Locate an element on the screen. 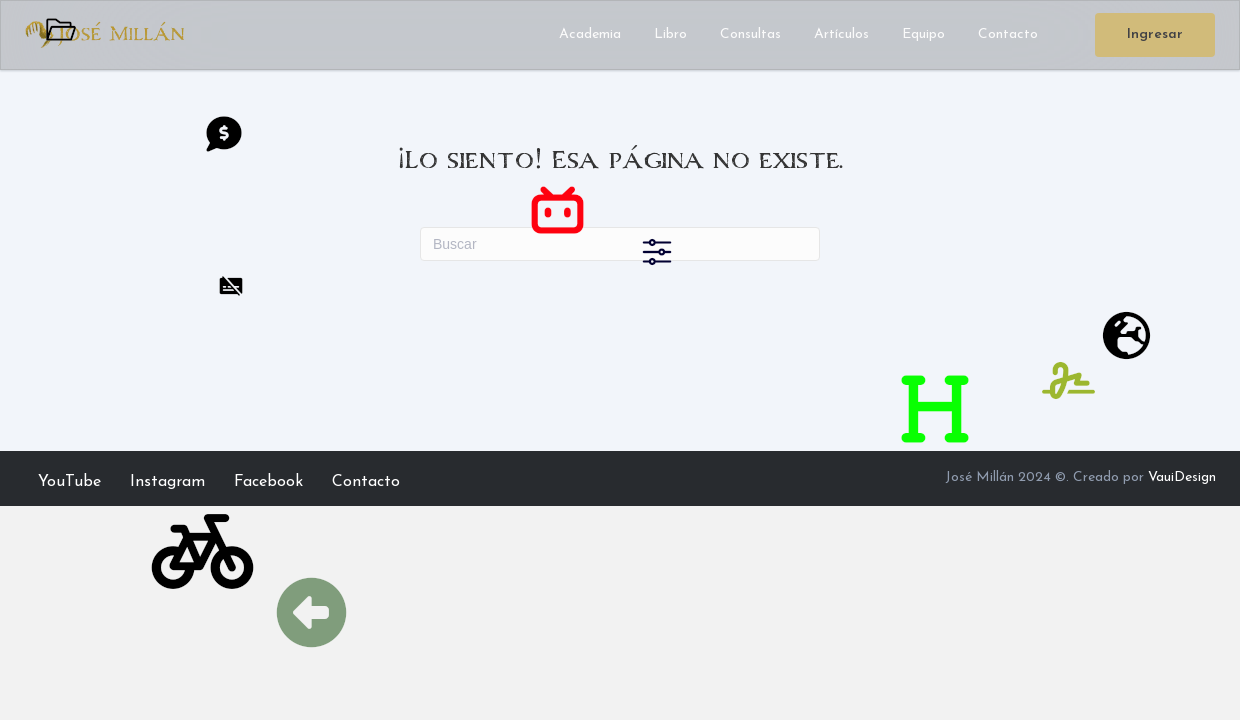 This screenshot has height=720, width=1240. disable subtitles or closed captions is located at coordinates (231, 286).